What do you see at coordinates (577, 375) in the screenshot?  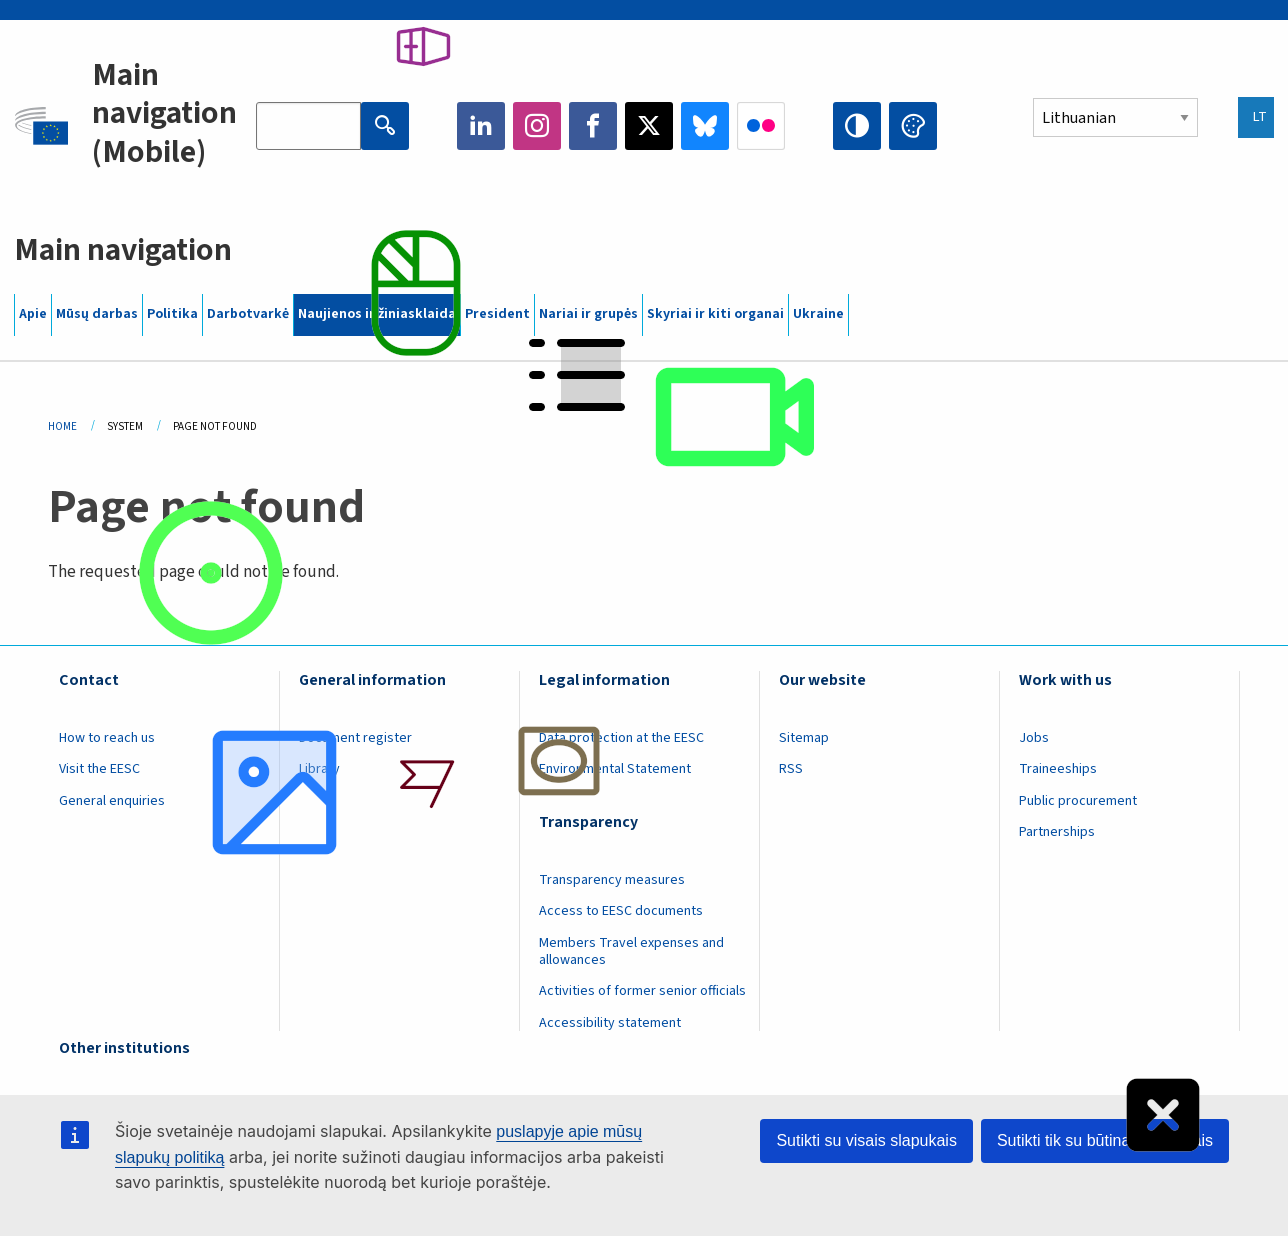 I see `view items in a list format` at bounding box center [577, 375].